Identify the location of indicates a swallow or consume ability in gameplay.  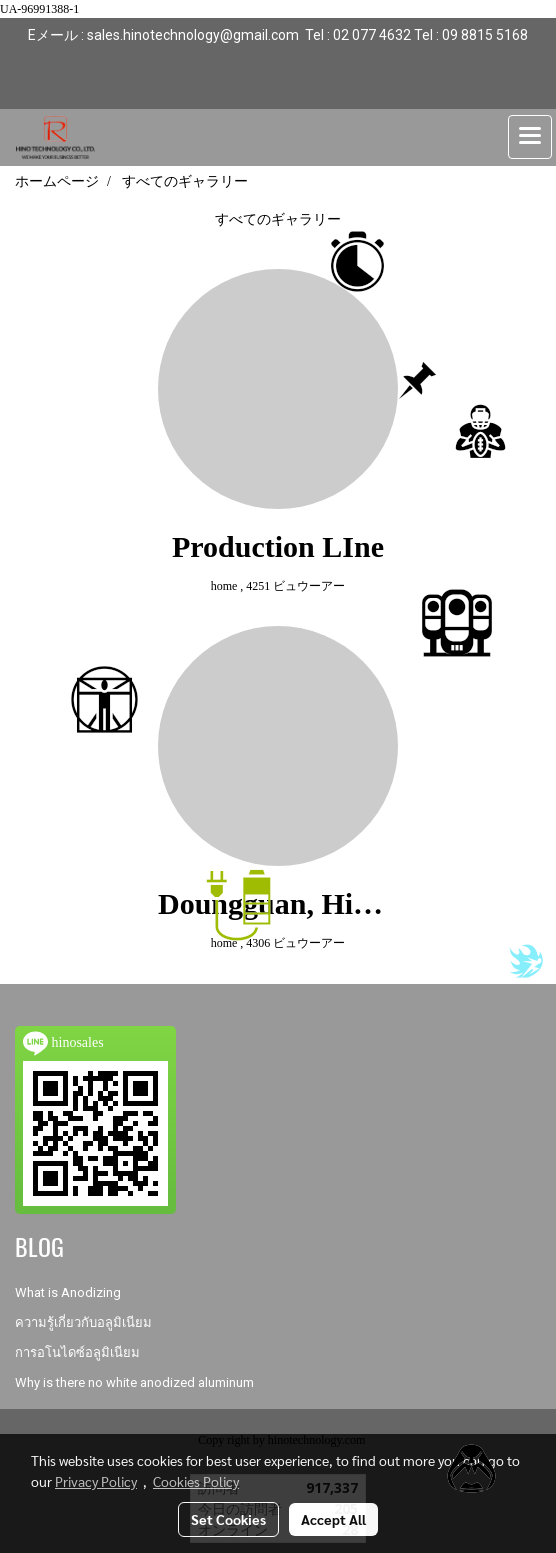
(471, 1468).